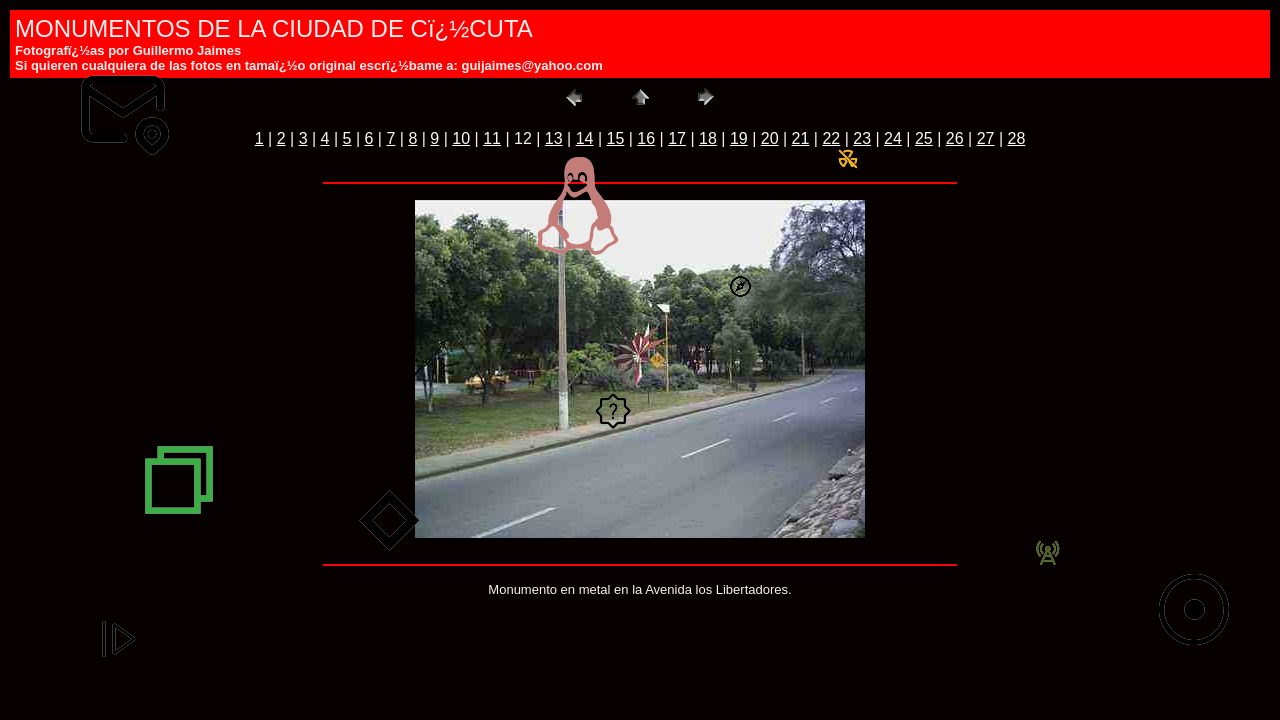 The image size is (1280, 720). Describe the element at coordinates (740, 286) in the screenshot. I see `explore nearby content or locations` at that location.